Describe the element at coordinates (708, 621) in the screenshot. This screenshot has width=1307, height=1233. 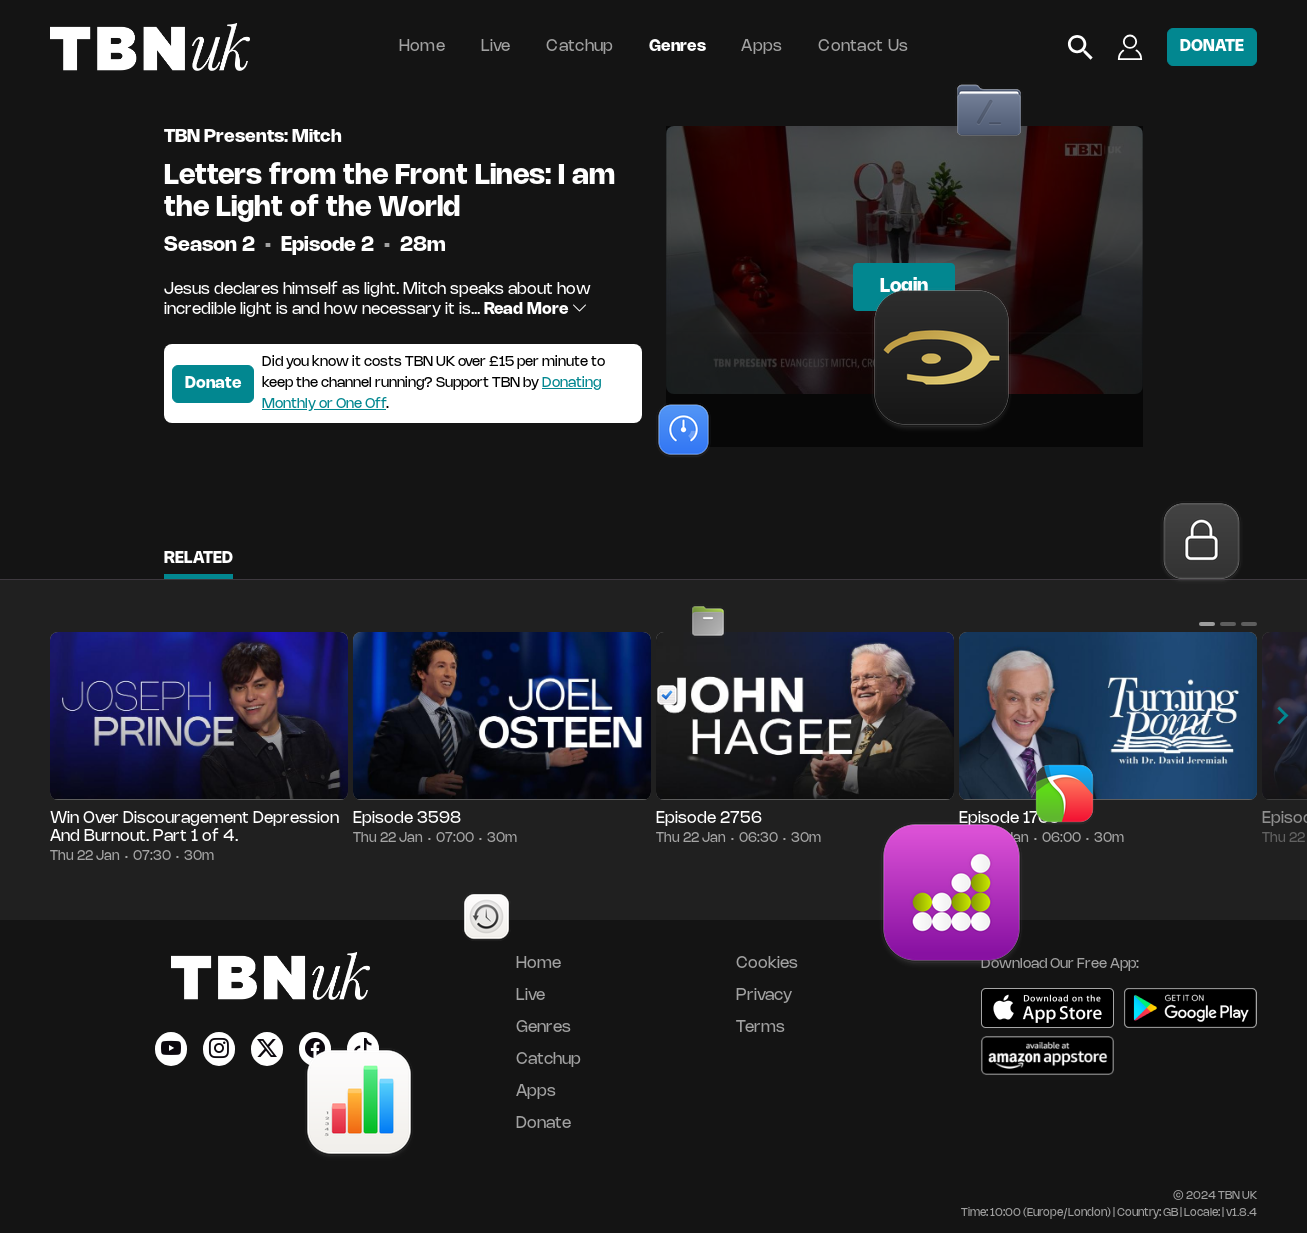
I see `open the file manager application` at that location.